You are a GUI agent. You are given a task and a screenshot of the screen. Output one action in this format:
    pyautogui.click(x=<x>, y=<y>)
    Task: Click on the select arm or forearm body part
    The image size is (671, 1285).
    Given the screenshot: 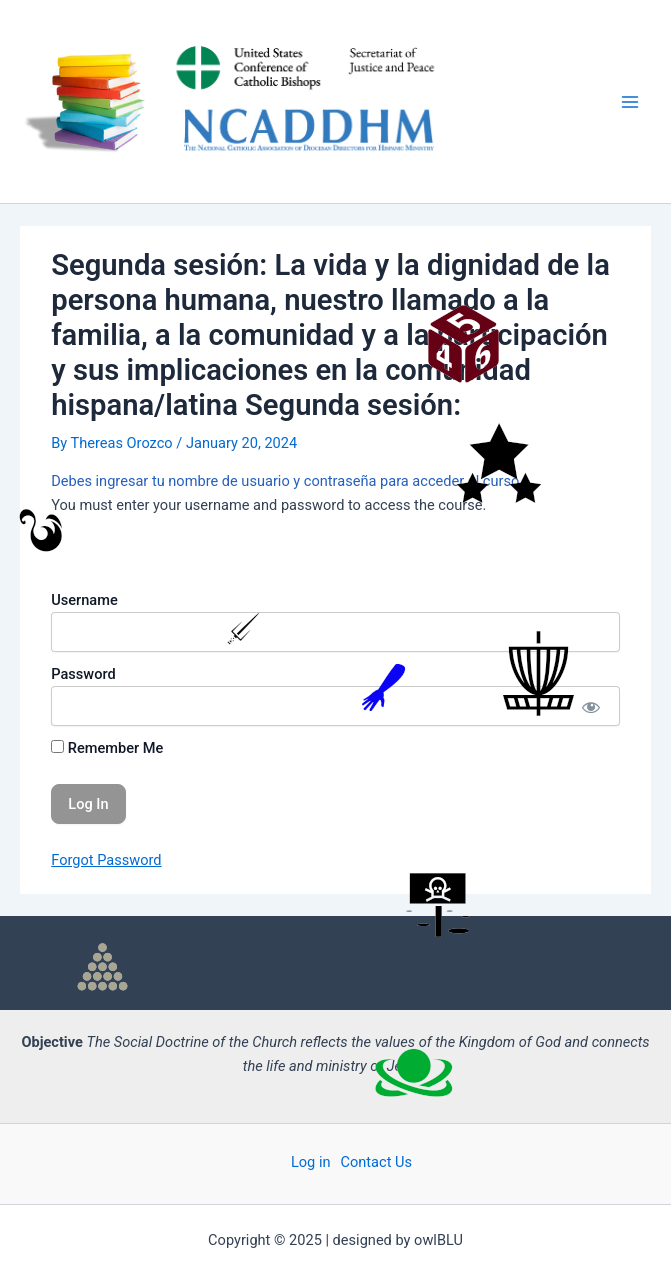 What is the action you would take?
    pyautogui.click(x=383, y=687)
    